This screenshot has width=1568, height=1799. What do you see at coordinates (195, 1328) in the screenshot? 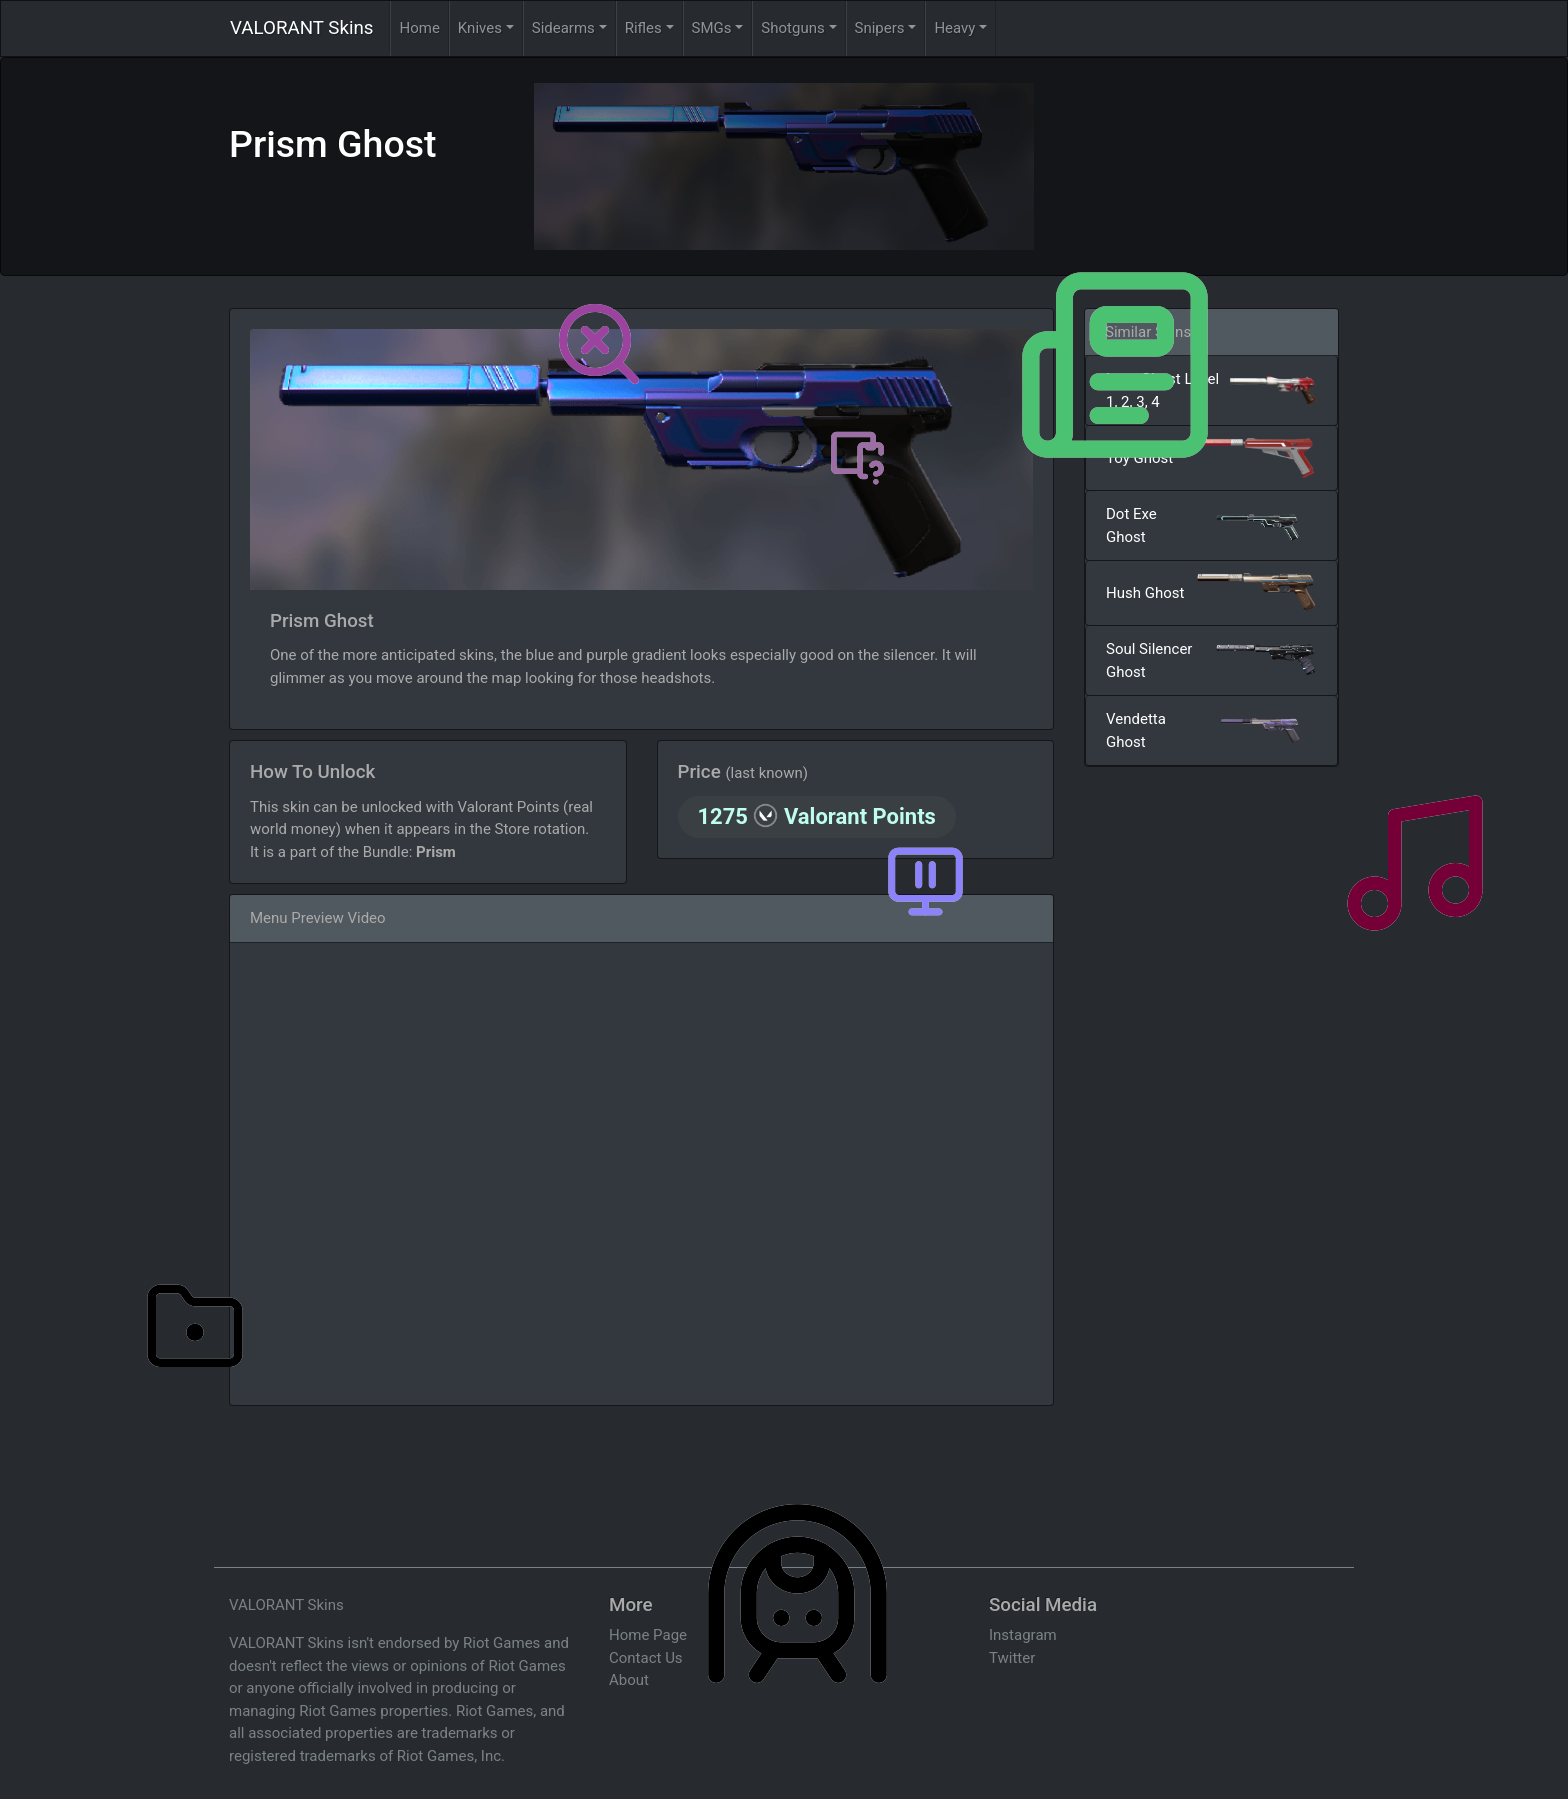
I see `folder with new or unread content` at bounding box center [195, 1328].